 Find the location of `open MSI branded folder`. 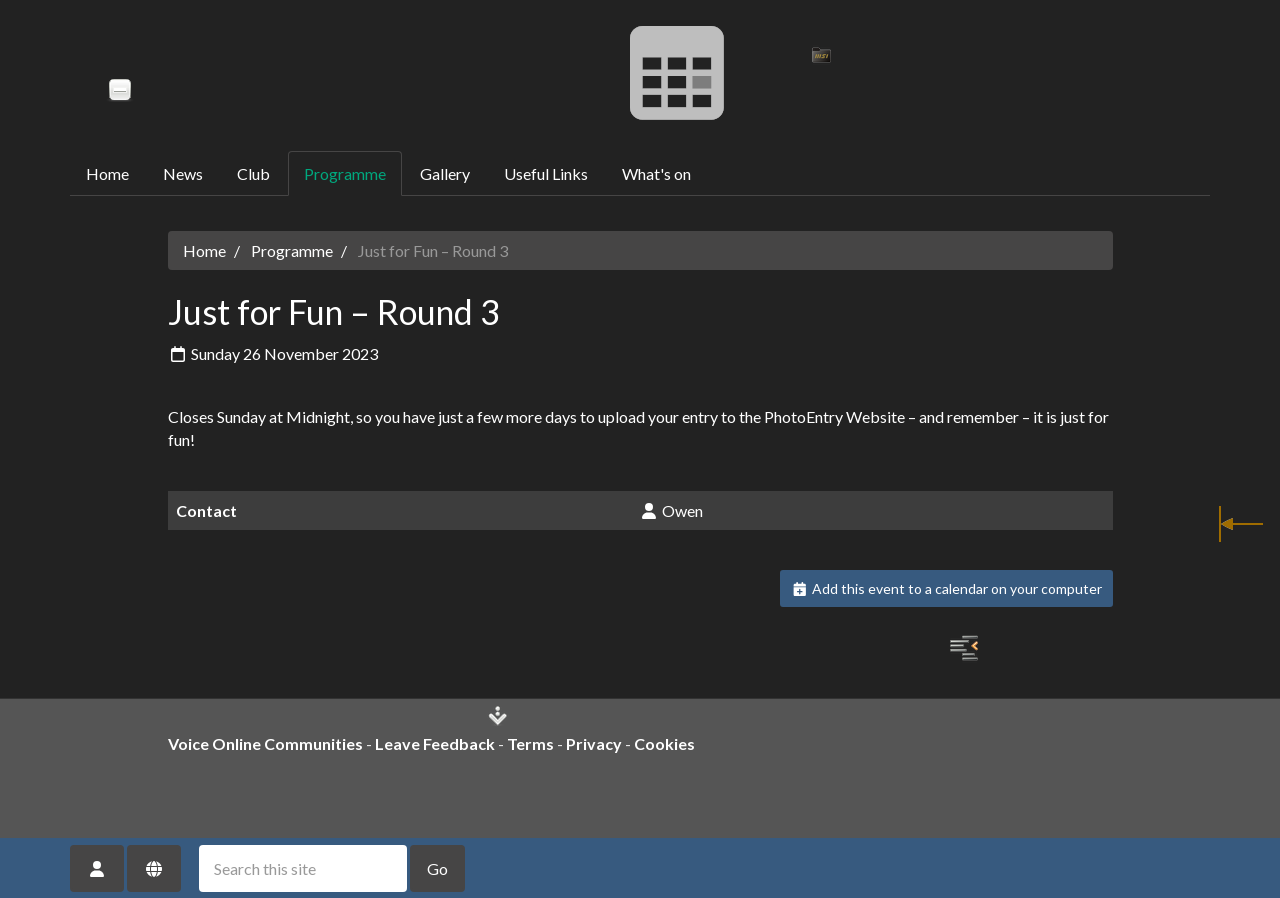

open MSI branded folder is located at coordinates (821, 55).